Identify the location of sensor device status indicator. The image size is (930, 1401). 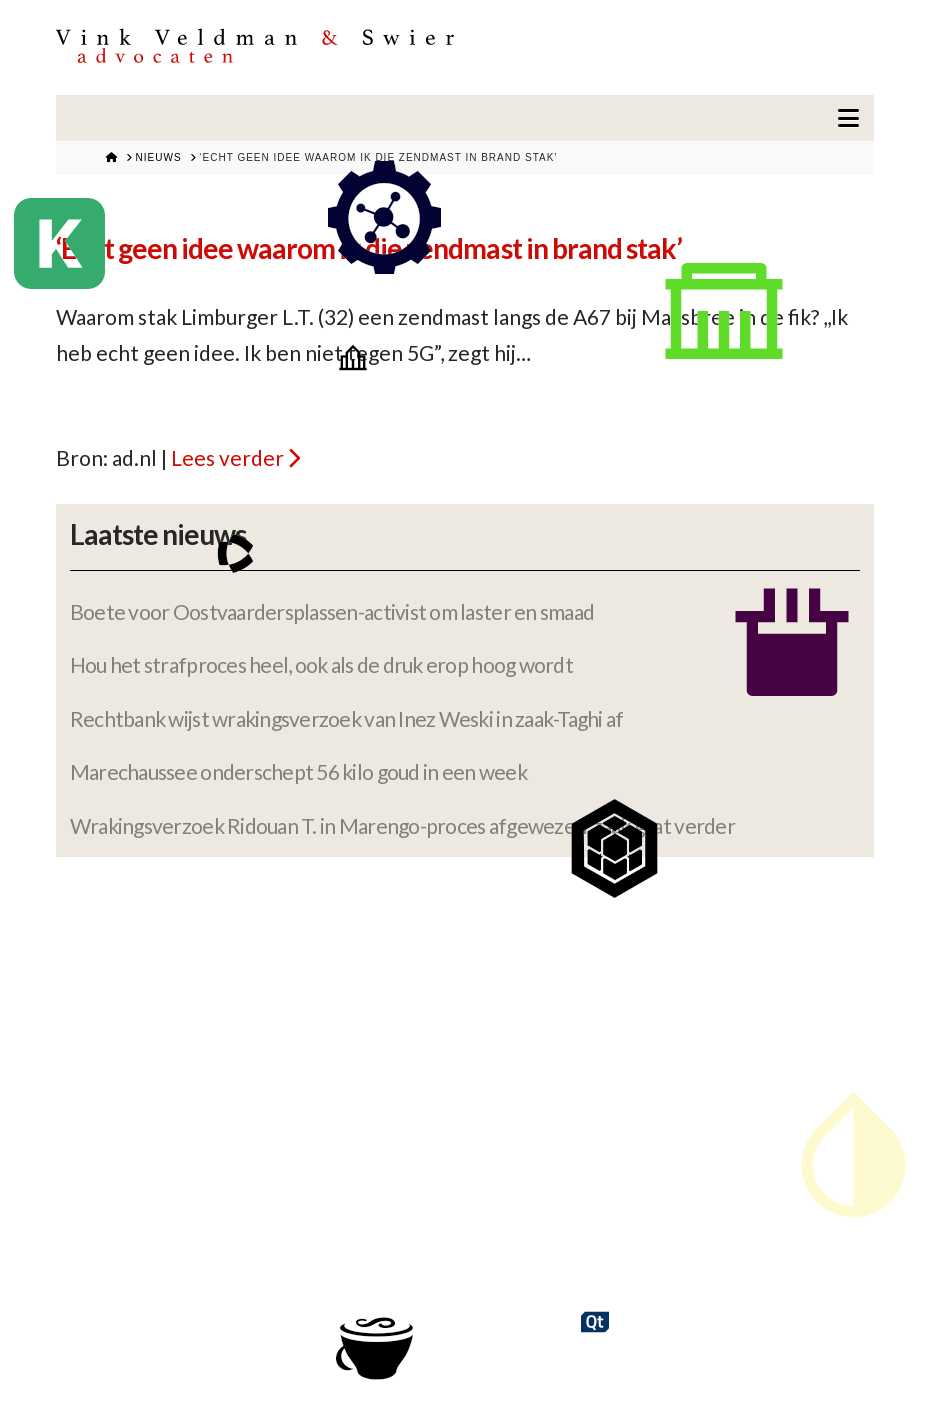
(792, 645).